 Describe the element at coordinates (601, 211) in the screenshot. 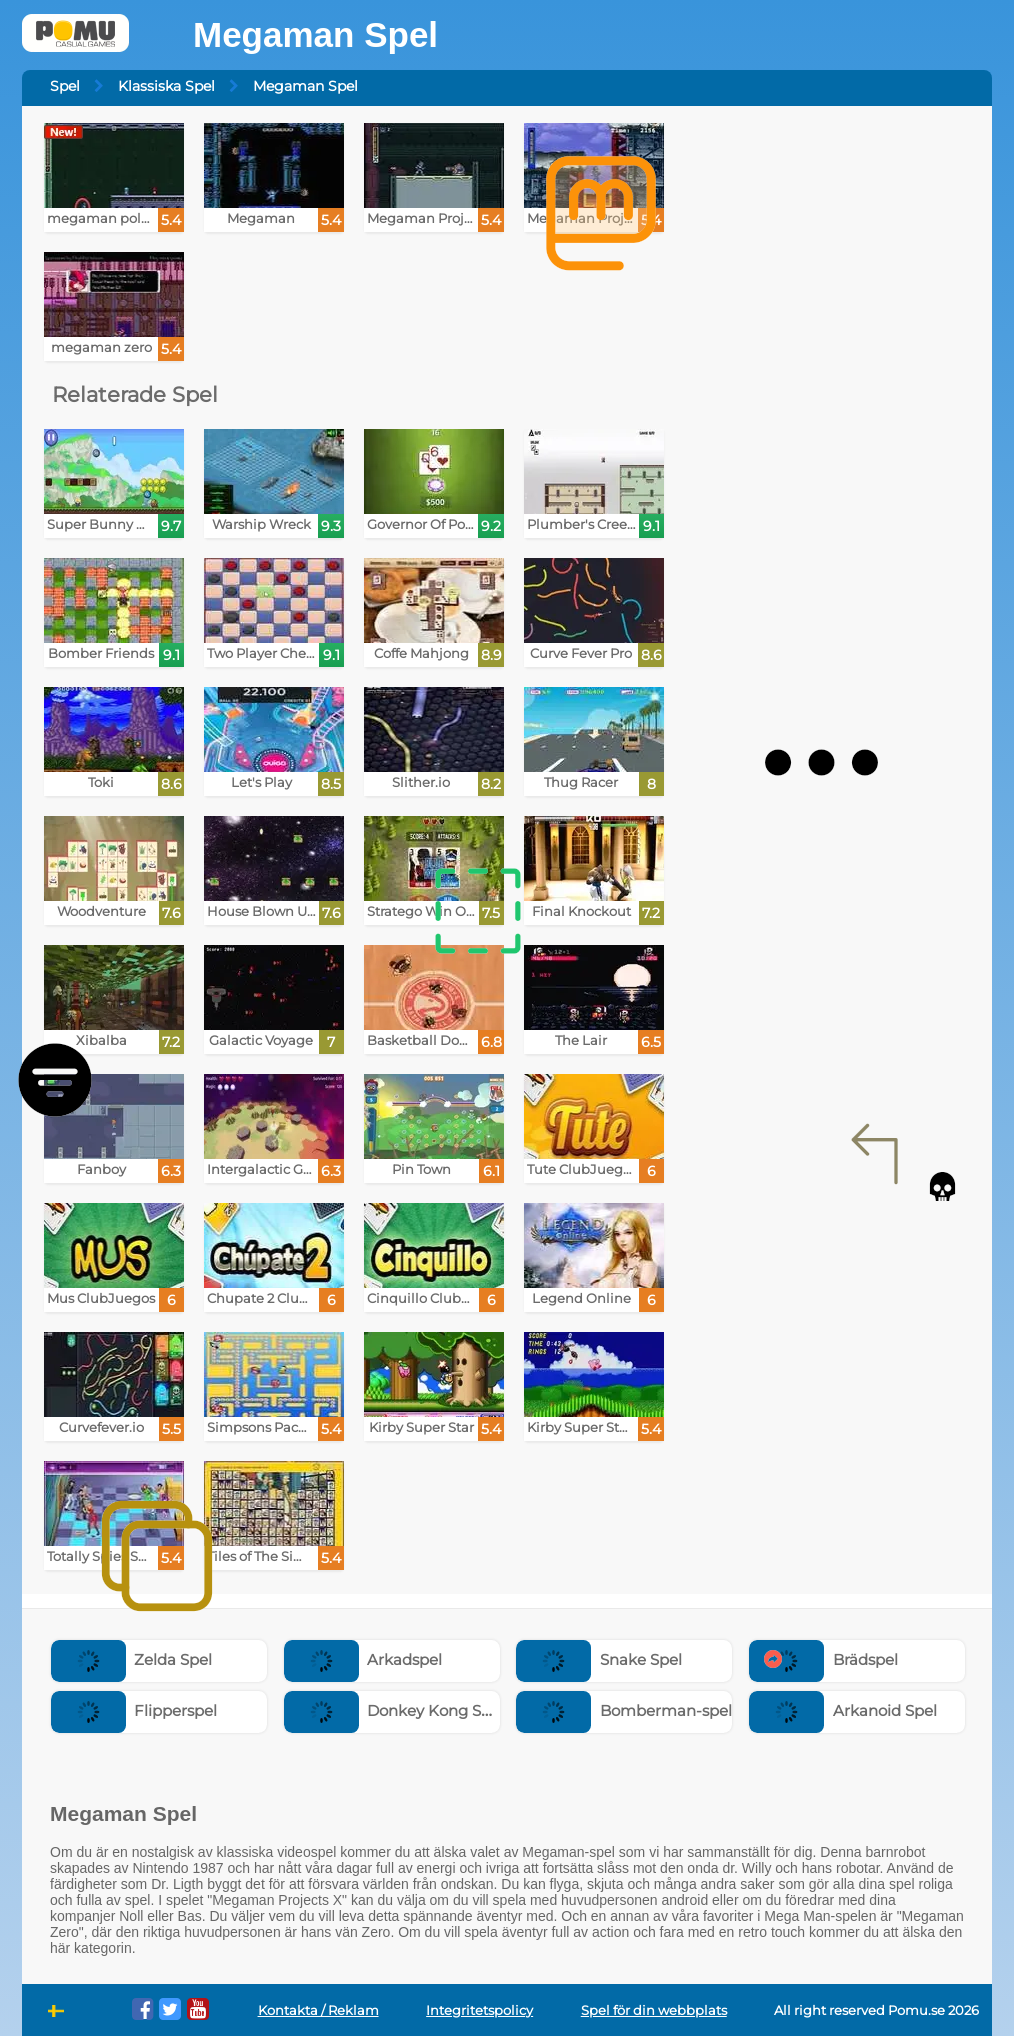

I see `open mastodon app` at that location.